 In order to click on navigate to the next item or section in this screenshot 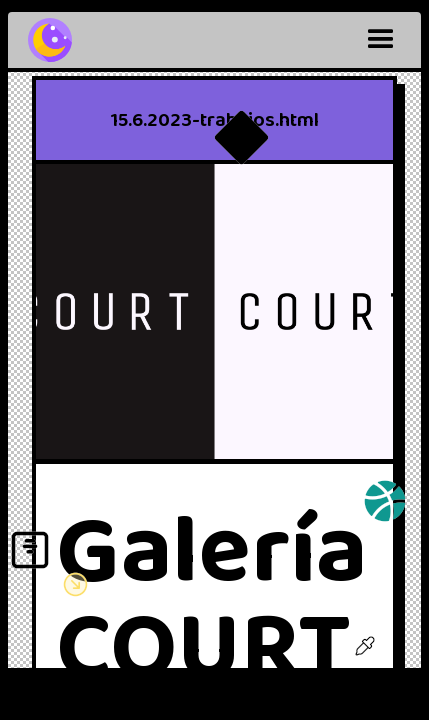, I will do `click(75, 584)`.